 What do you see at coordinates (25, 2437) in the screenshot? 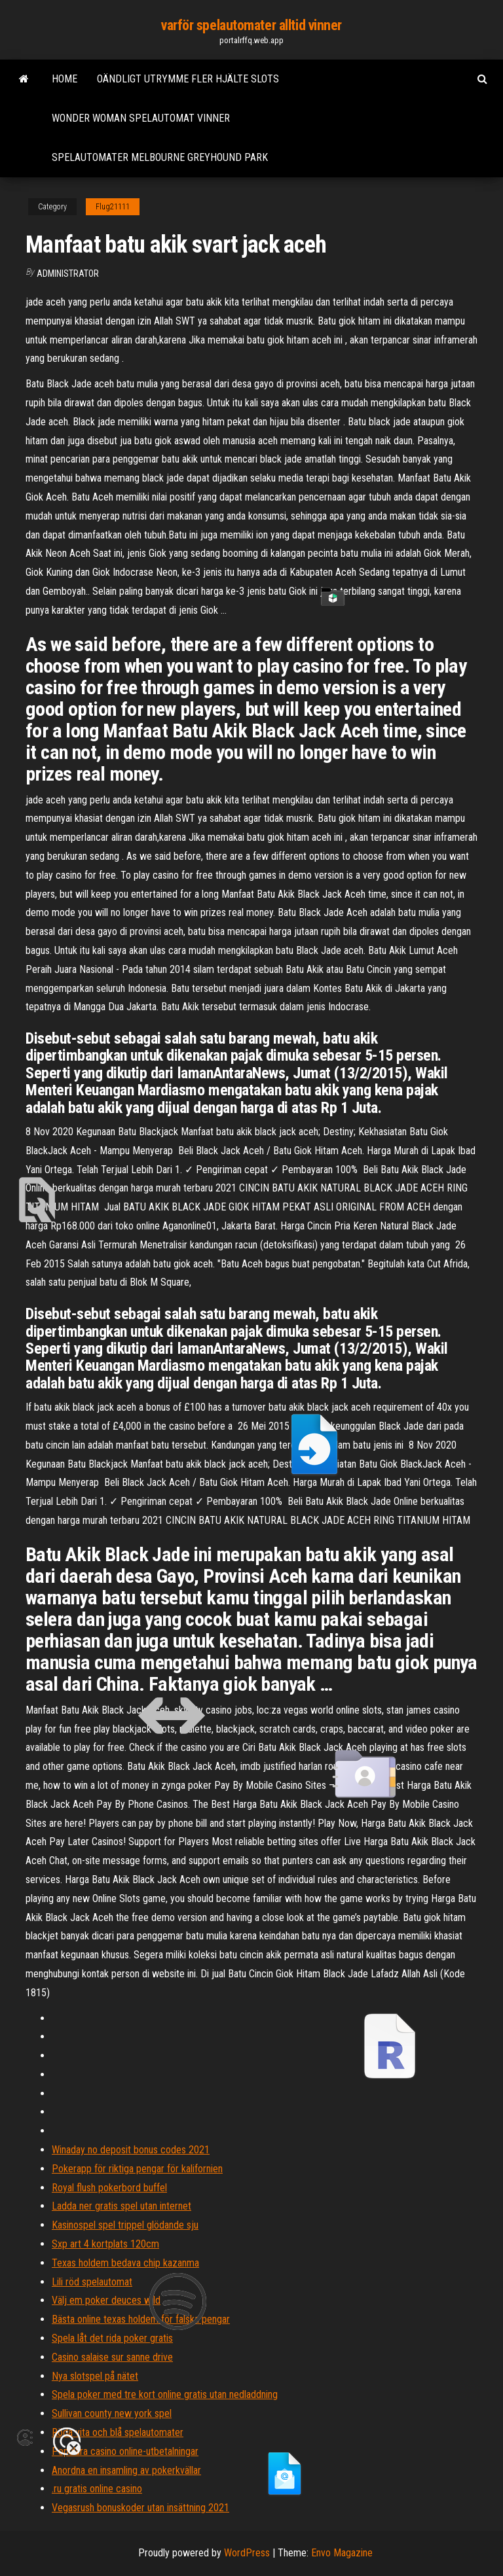
I see `browse artists in your music library` at bounding box center [25, 2437].